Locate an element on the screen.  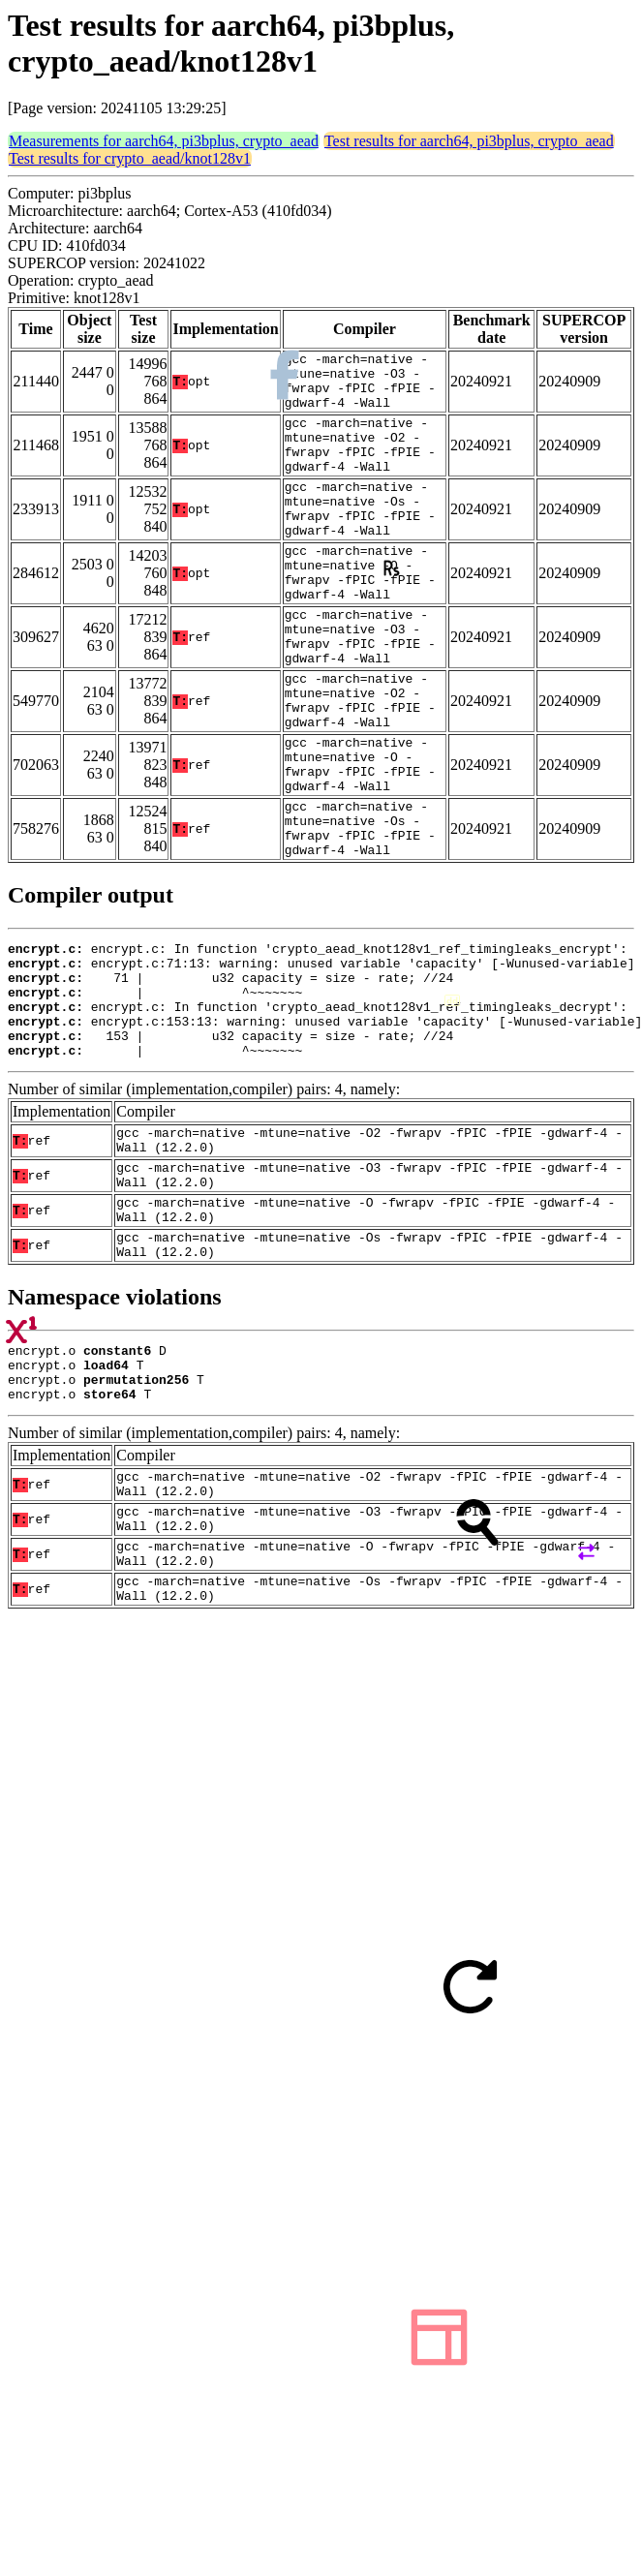
deploy dog logo - a deployment automation service is located at coordinates (452, 1000).